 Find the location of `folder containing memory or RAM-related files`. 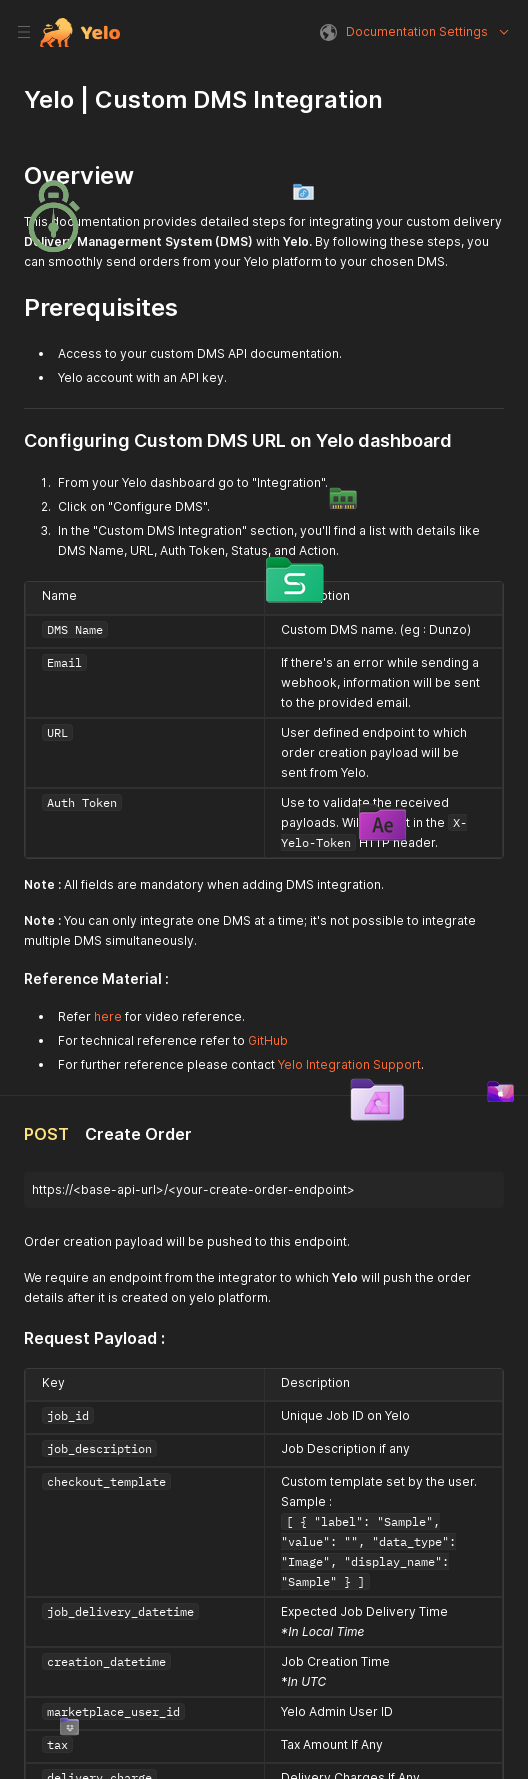

folder containing memory or RAM-related files is located at coordinates (343, 499).